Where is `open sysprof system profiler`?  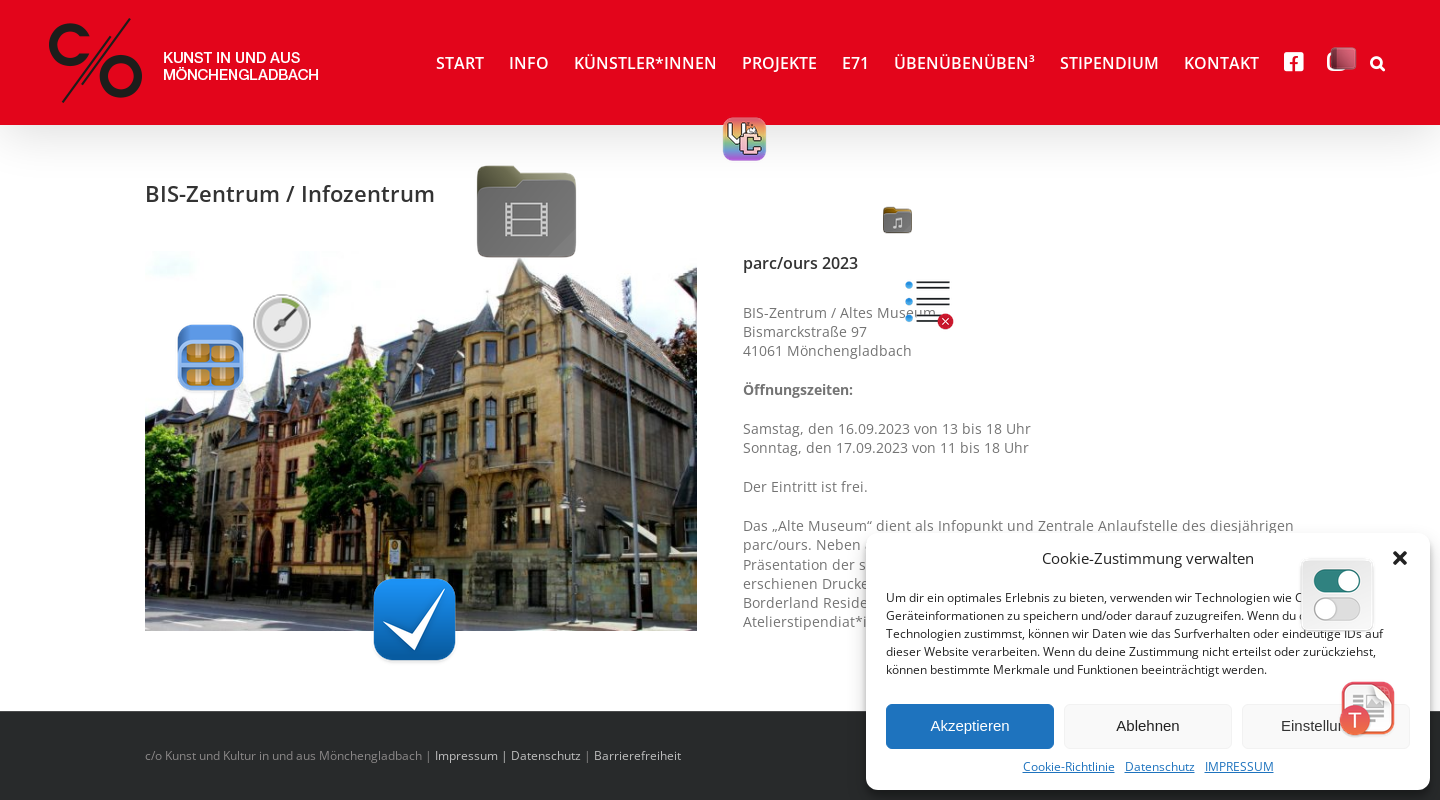 open sysprof system profiler is located at coordinates (282, 323).